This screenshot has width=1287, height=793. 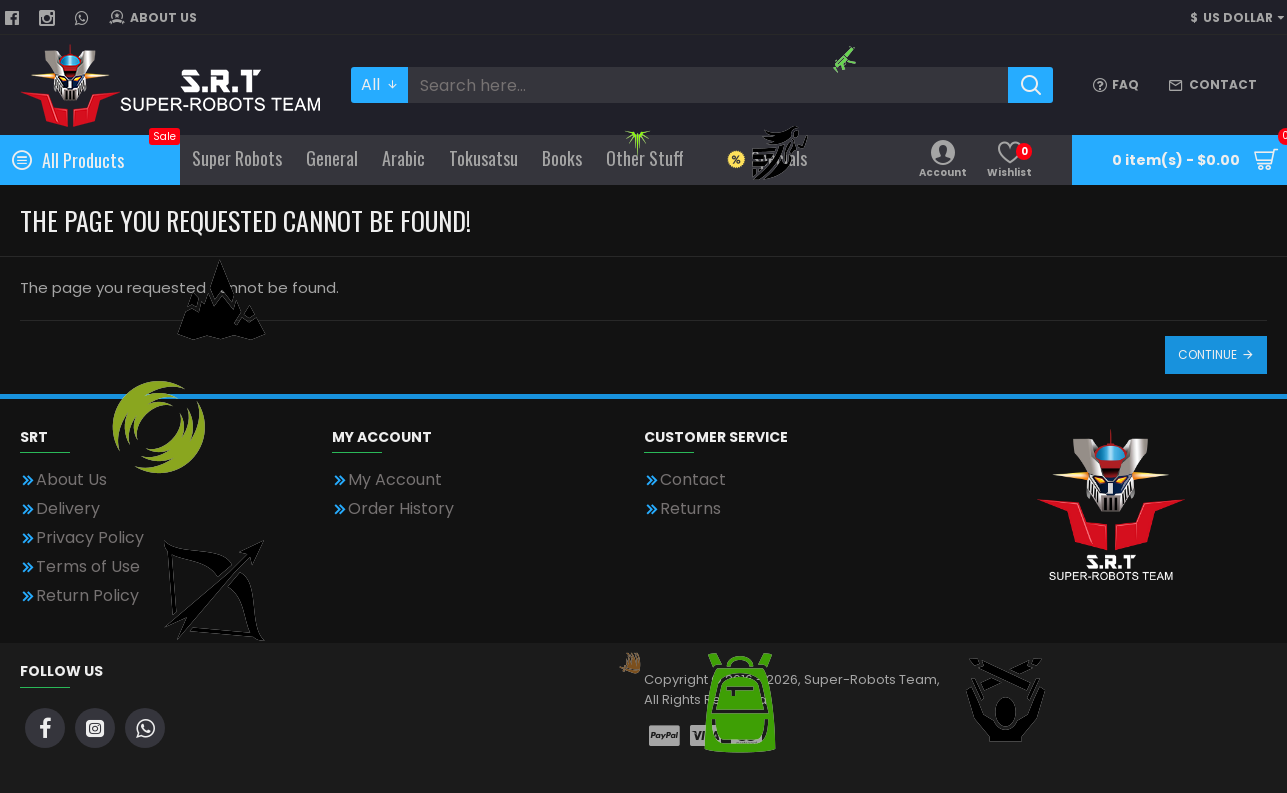 I want to click on indicates sound or audio resonance effect, so click(x=158, y=426).